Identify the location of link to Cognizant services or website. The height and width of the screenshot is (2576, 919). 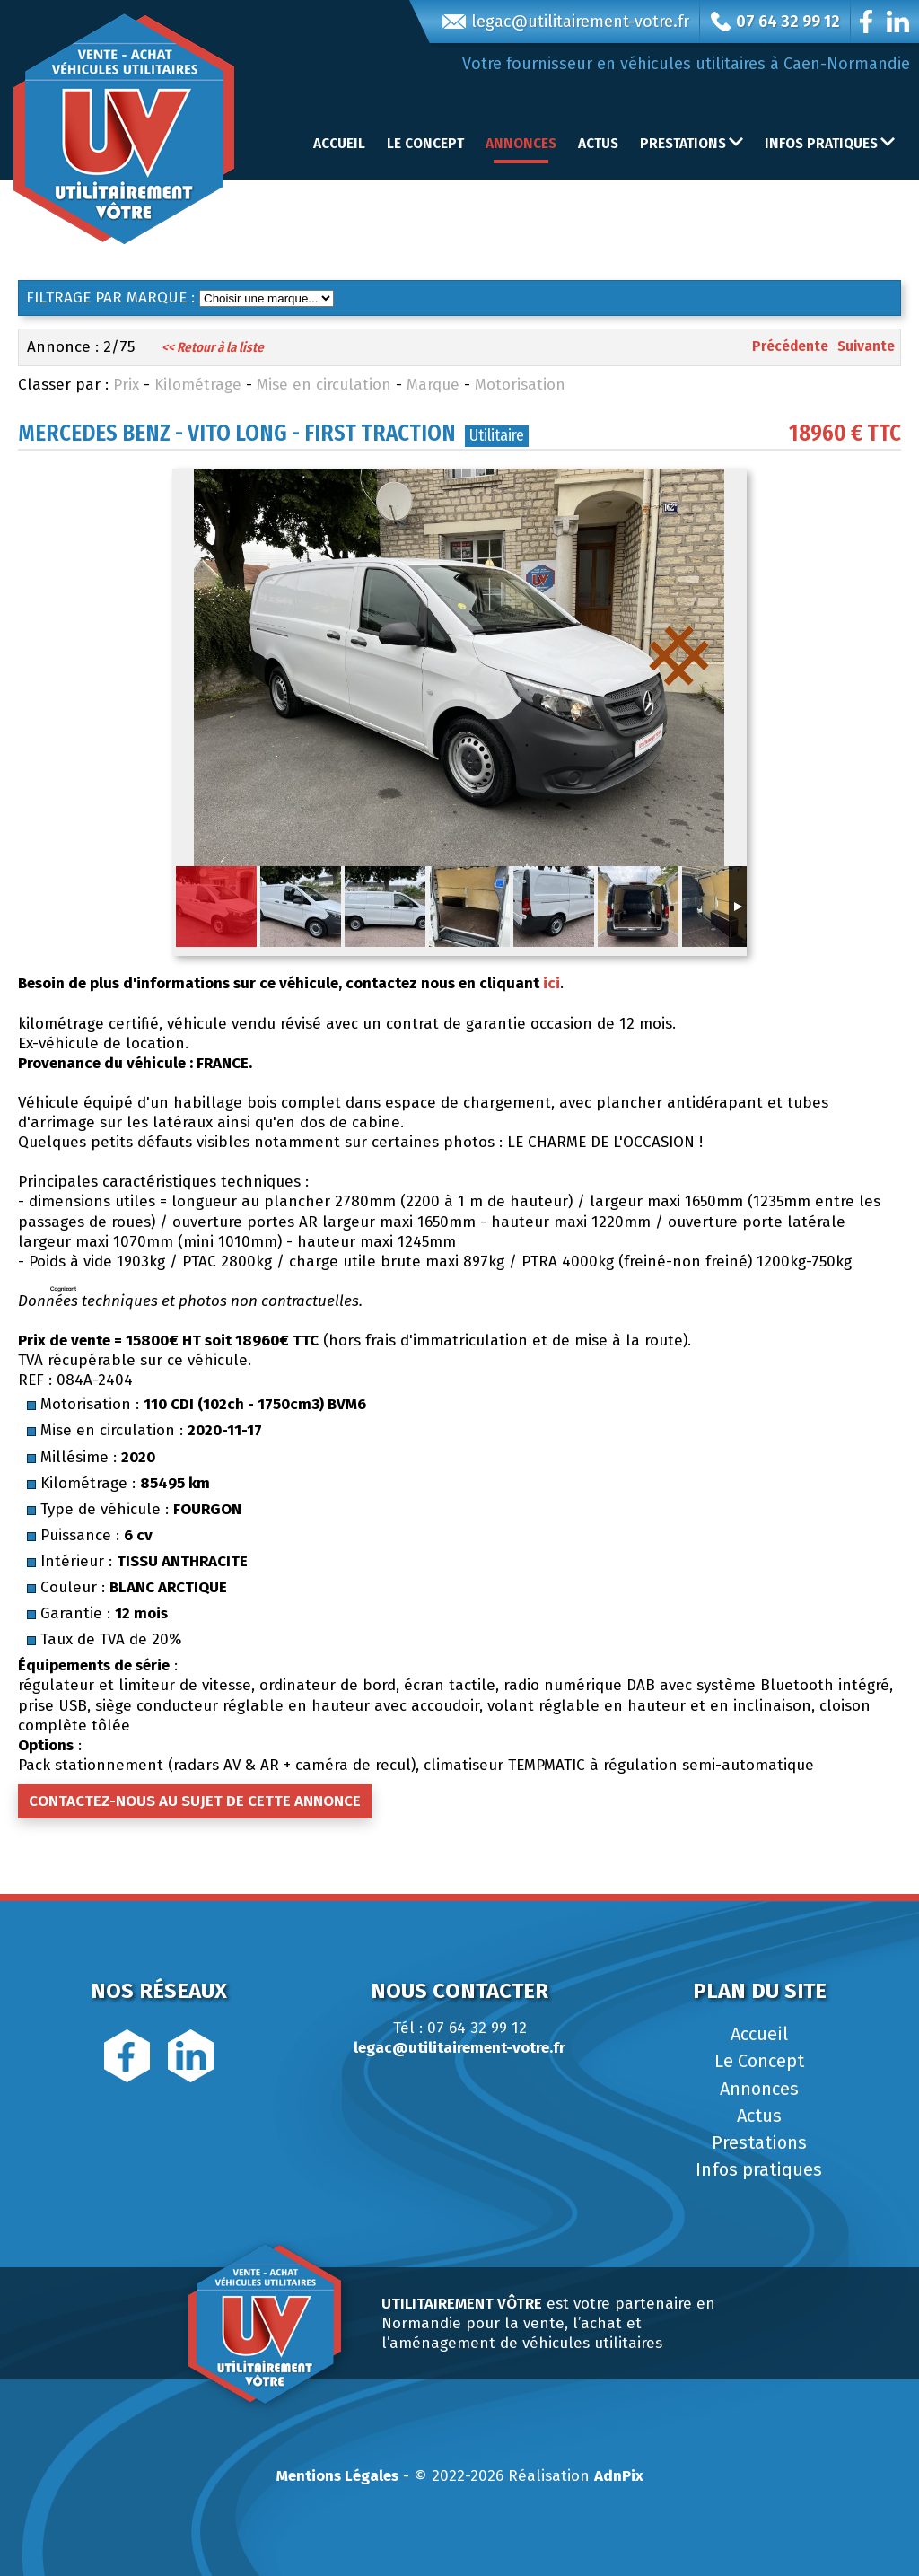
(63, 1289).